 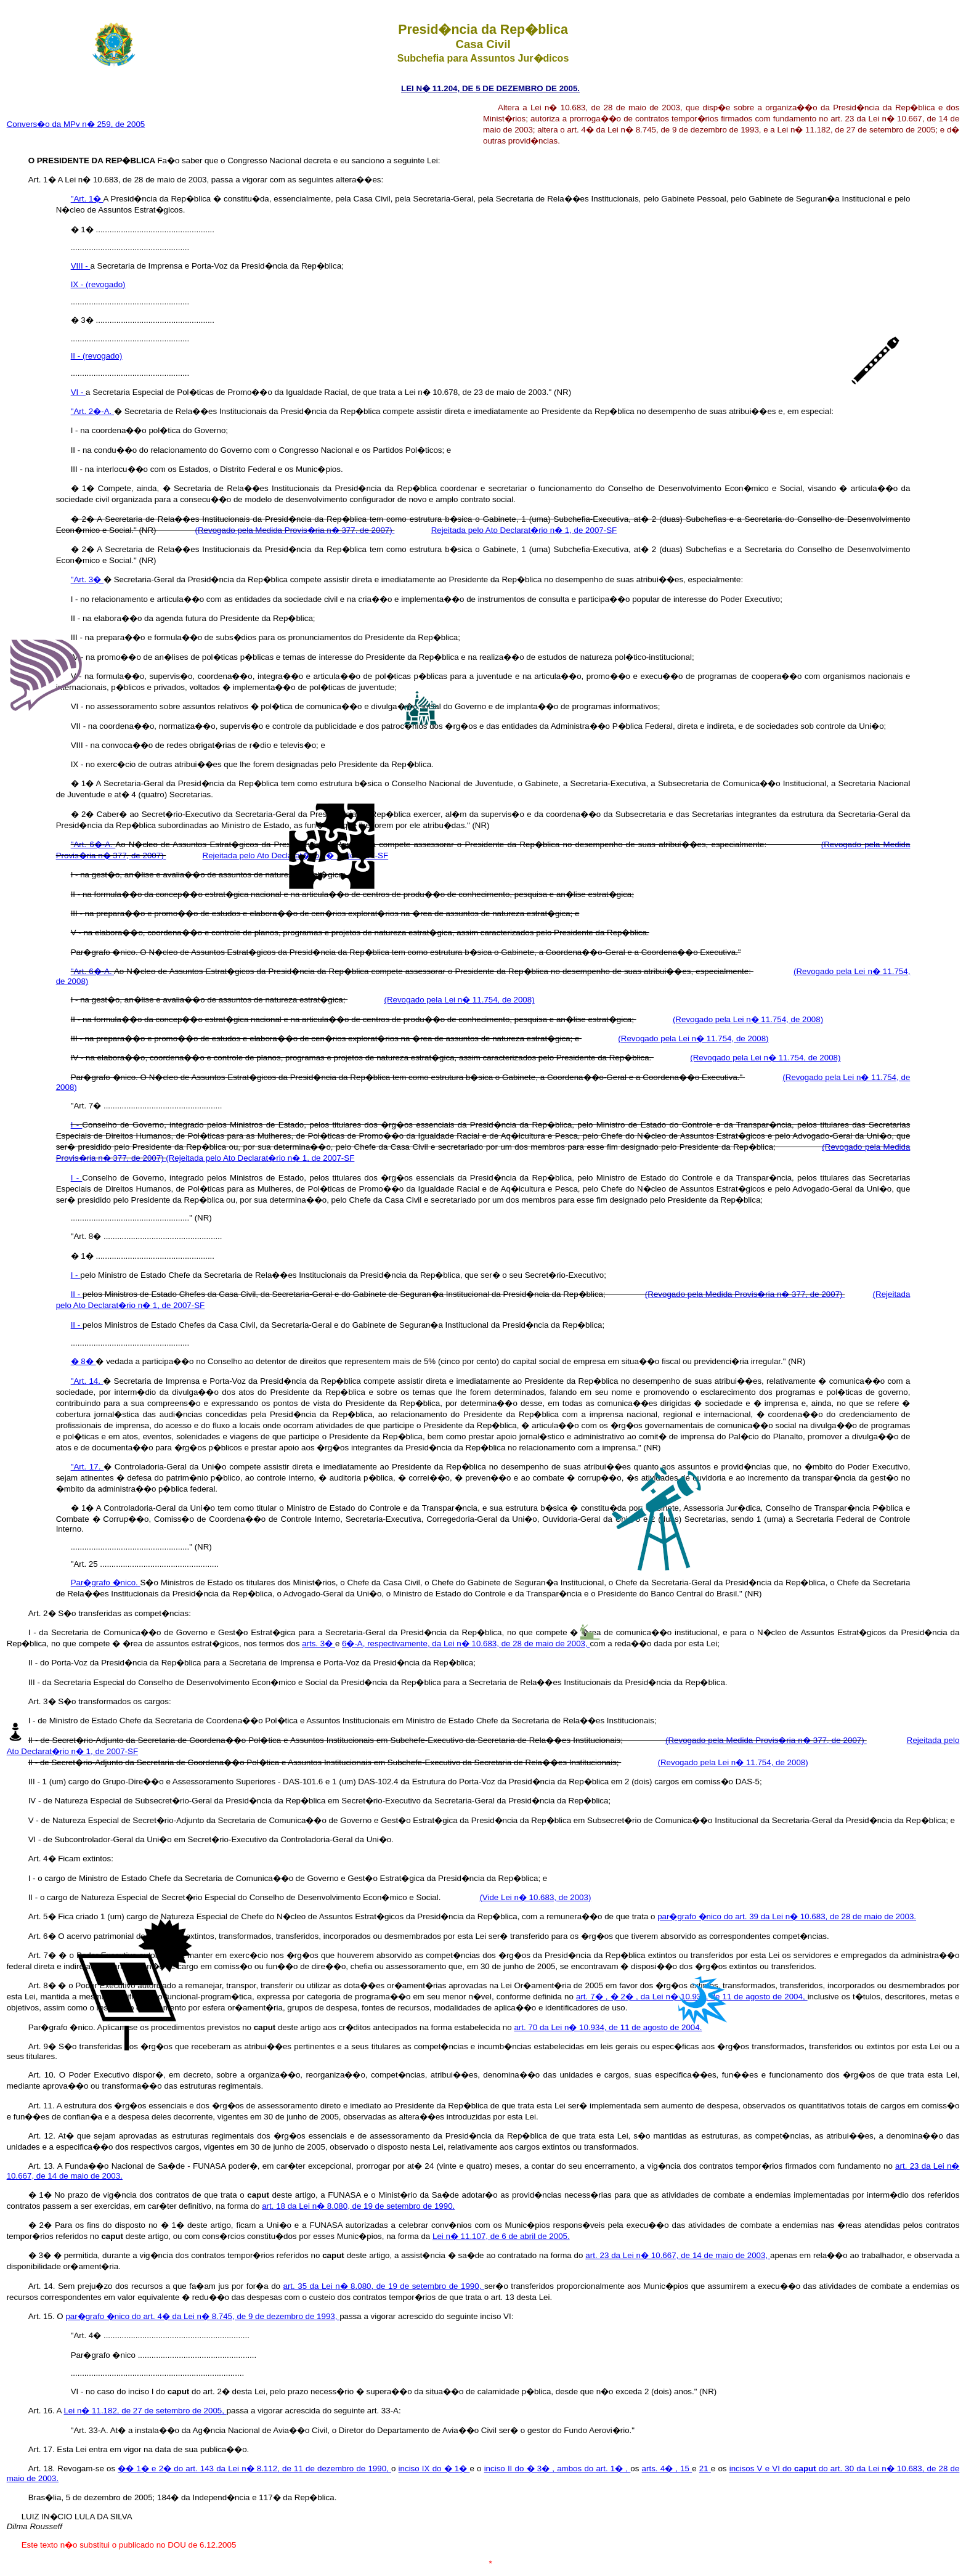 I want to click on view solar power status or energy generation, so click(x=134, y=1985).